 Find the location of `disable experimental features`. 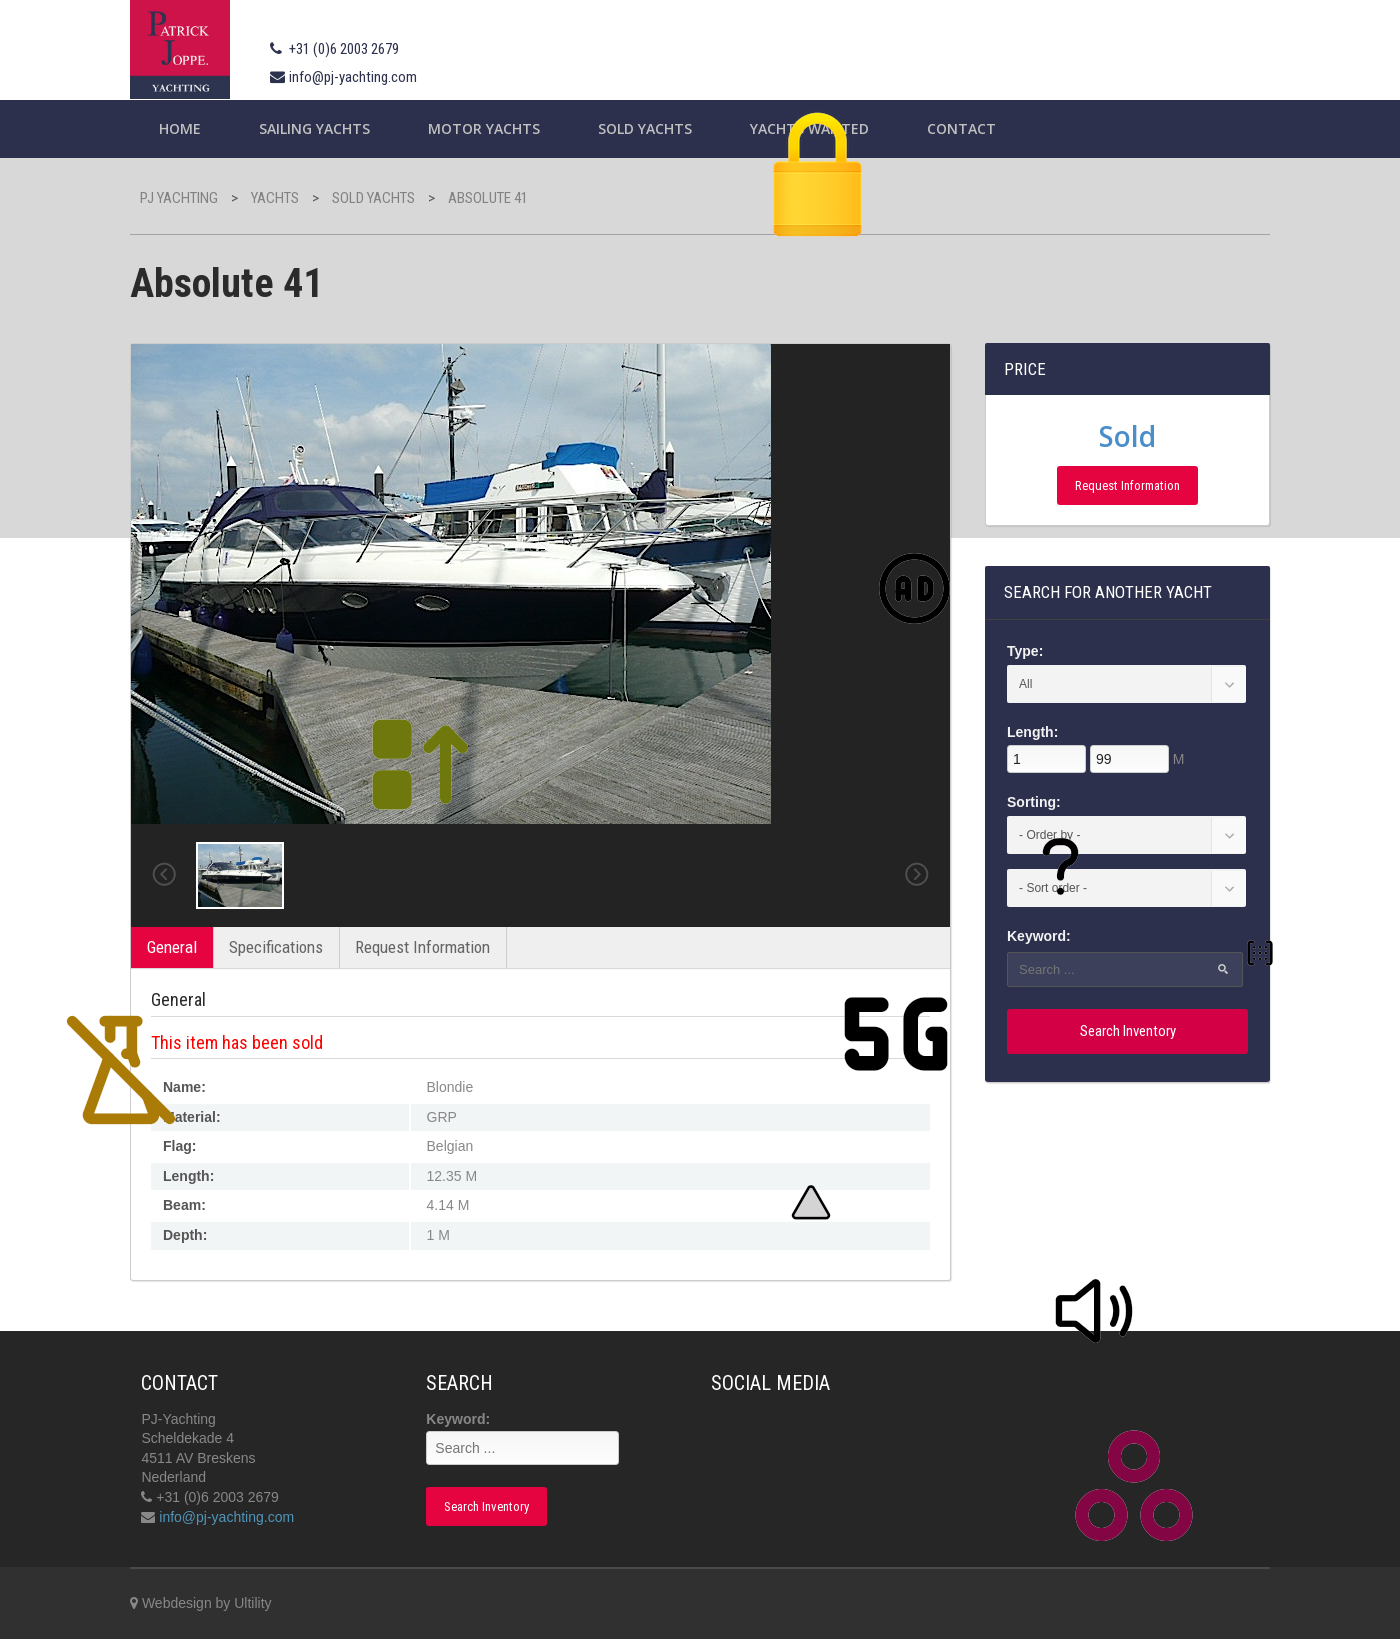

disable experimental features is located at coordinates (121, 1070).